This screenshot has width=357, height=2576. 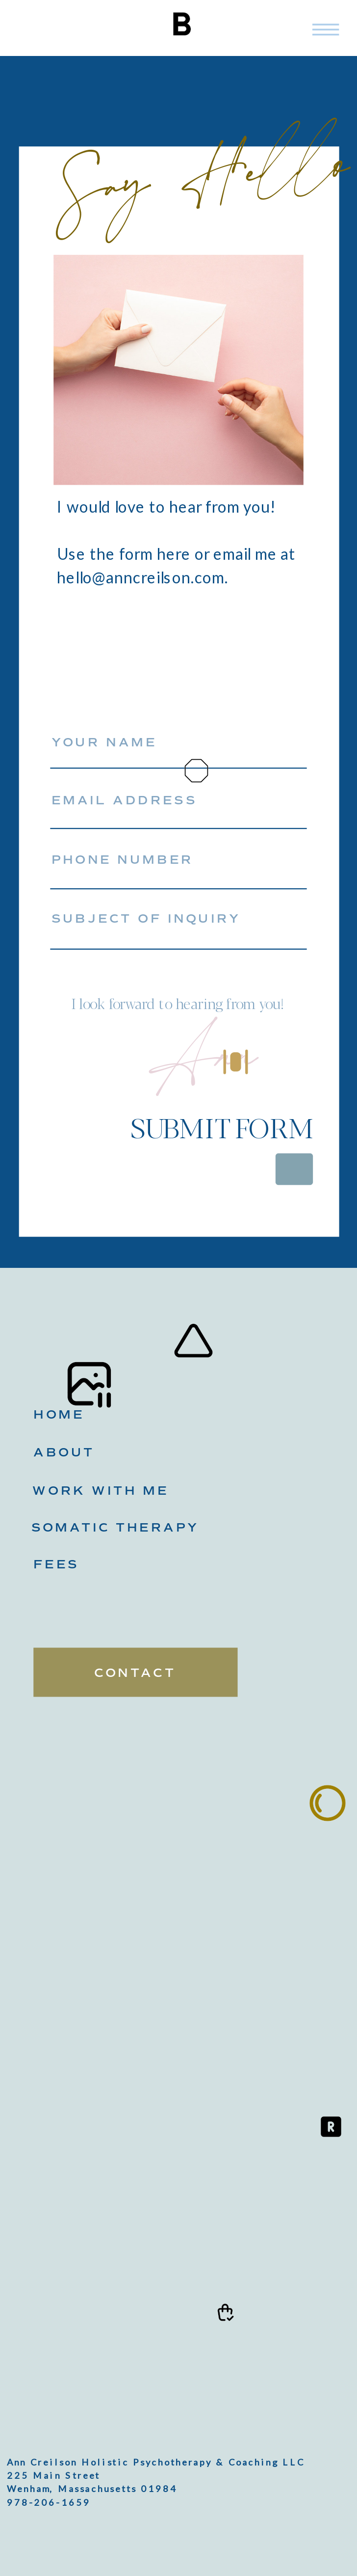 What do you see at coordinates (196, 770) in the screenshot?
I see `stop or warning indicator` at bounding box center [196, 770].